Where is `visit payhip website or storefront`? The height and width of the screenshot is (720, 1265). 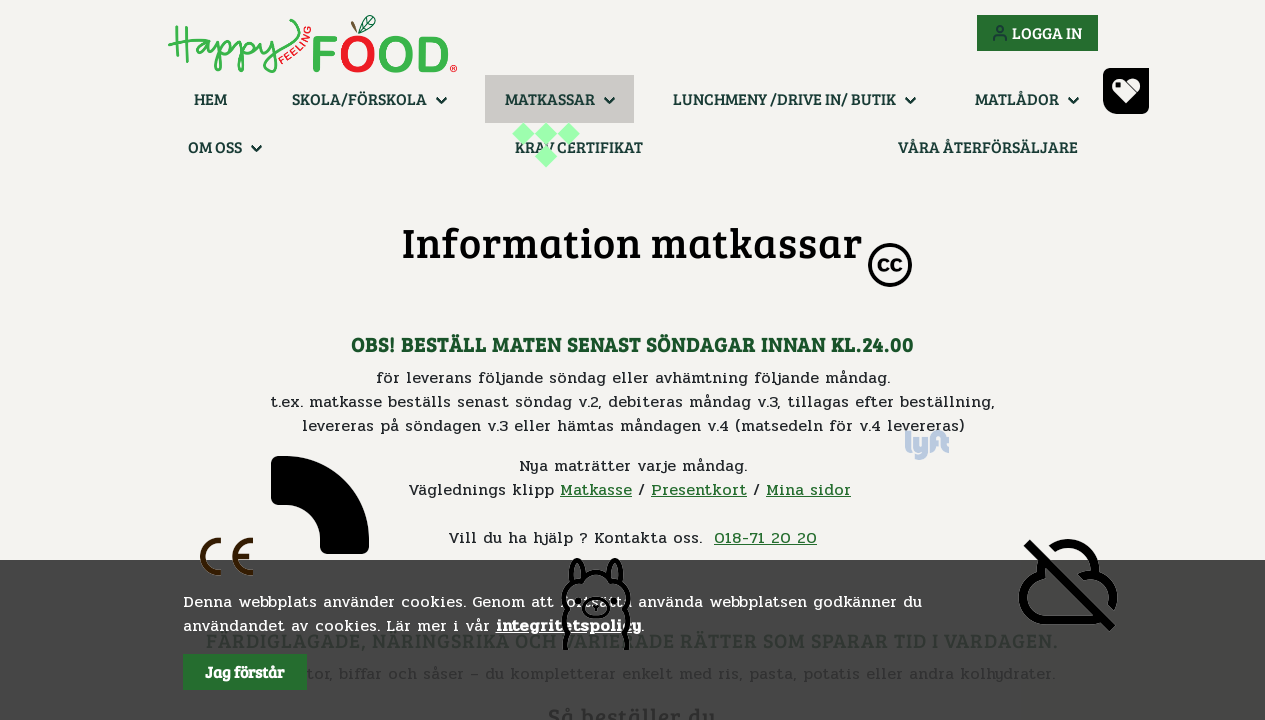 visit payhip website or storefront is located at coordinates (1126, 91).